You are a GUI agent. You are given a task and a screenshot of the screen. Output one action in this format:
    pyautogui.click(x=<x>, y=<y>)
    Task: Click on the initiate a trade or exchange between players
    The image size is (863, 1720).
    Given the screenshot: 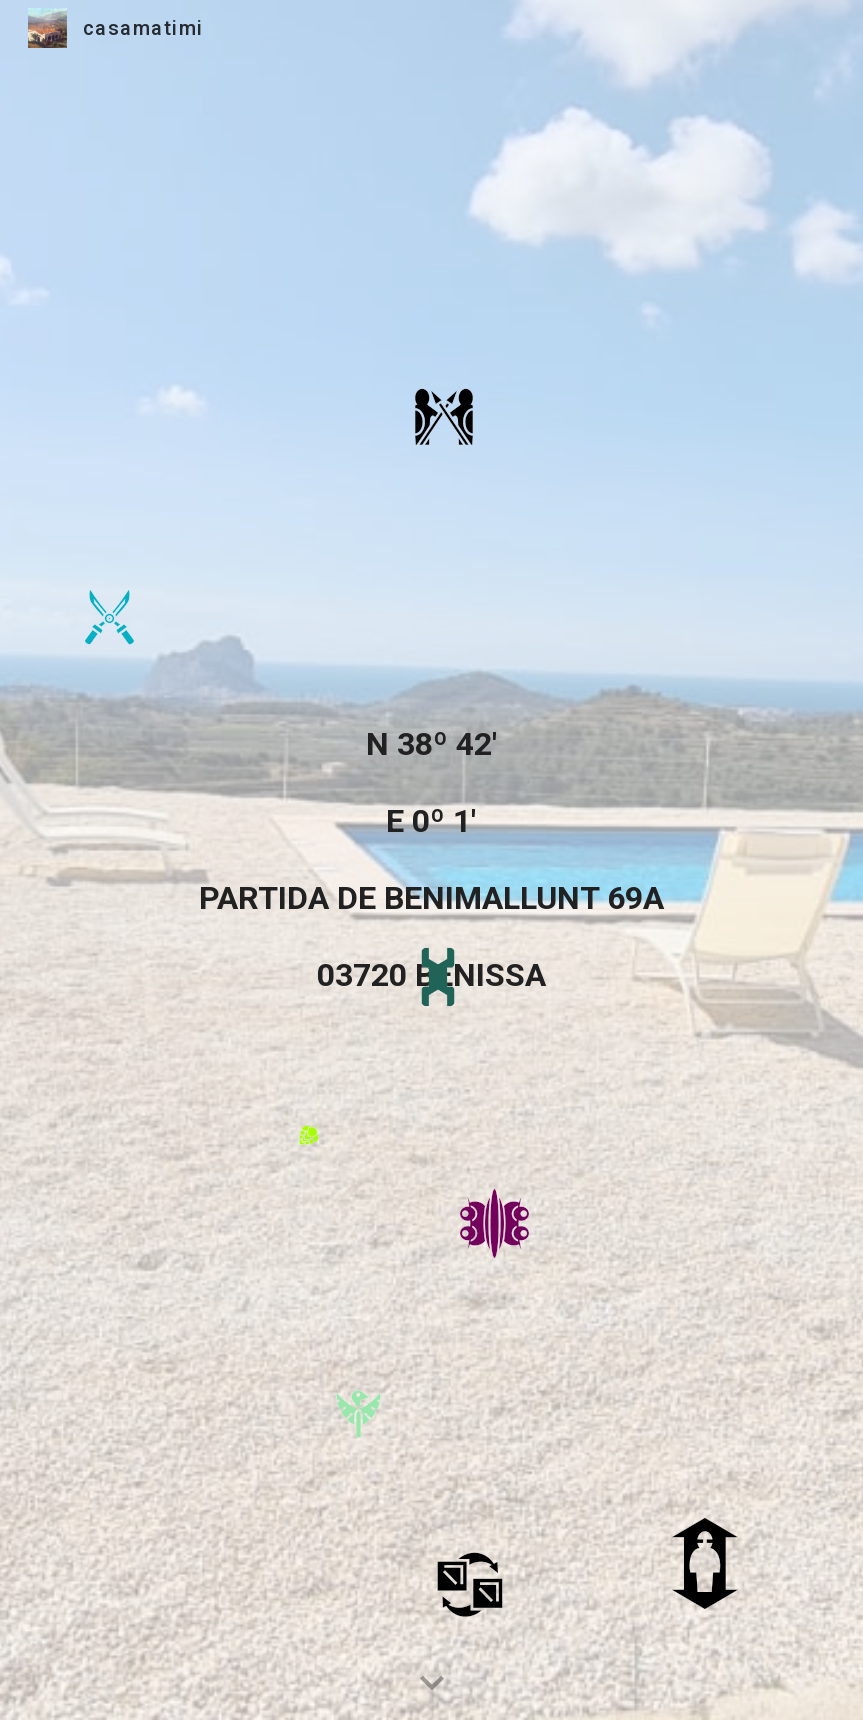 What is the action you would take?
    pyautogui.click(x=470, y=1585)
    